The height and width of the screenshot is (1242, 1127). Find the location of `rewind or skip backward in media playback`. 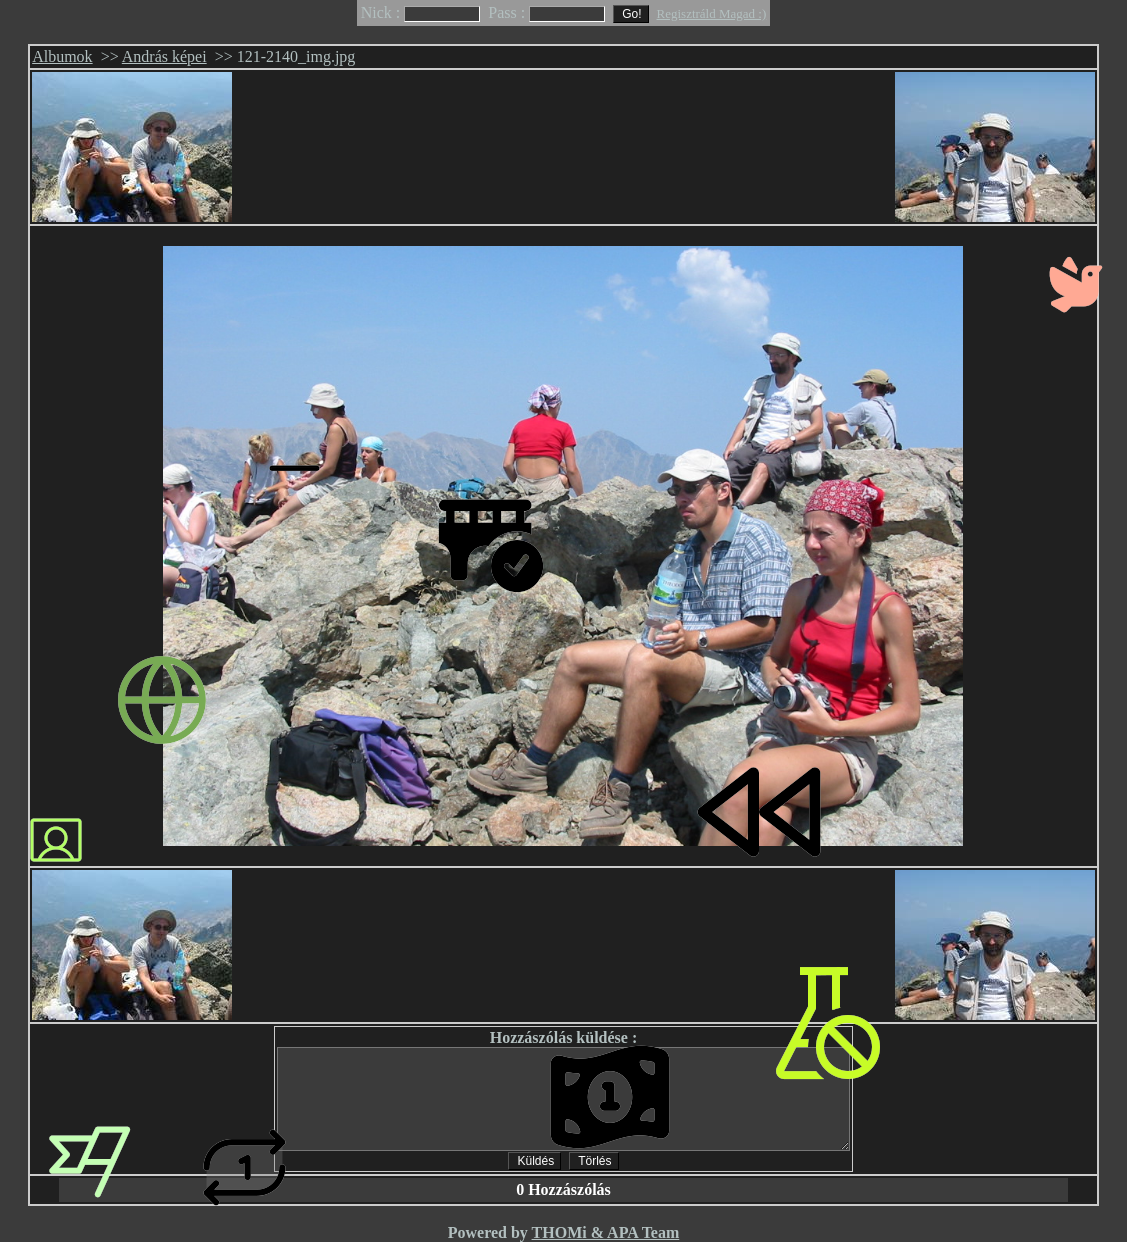

rewind or skip backward in media playback is located at coordinates (759, 812).